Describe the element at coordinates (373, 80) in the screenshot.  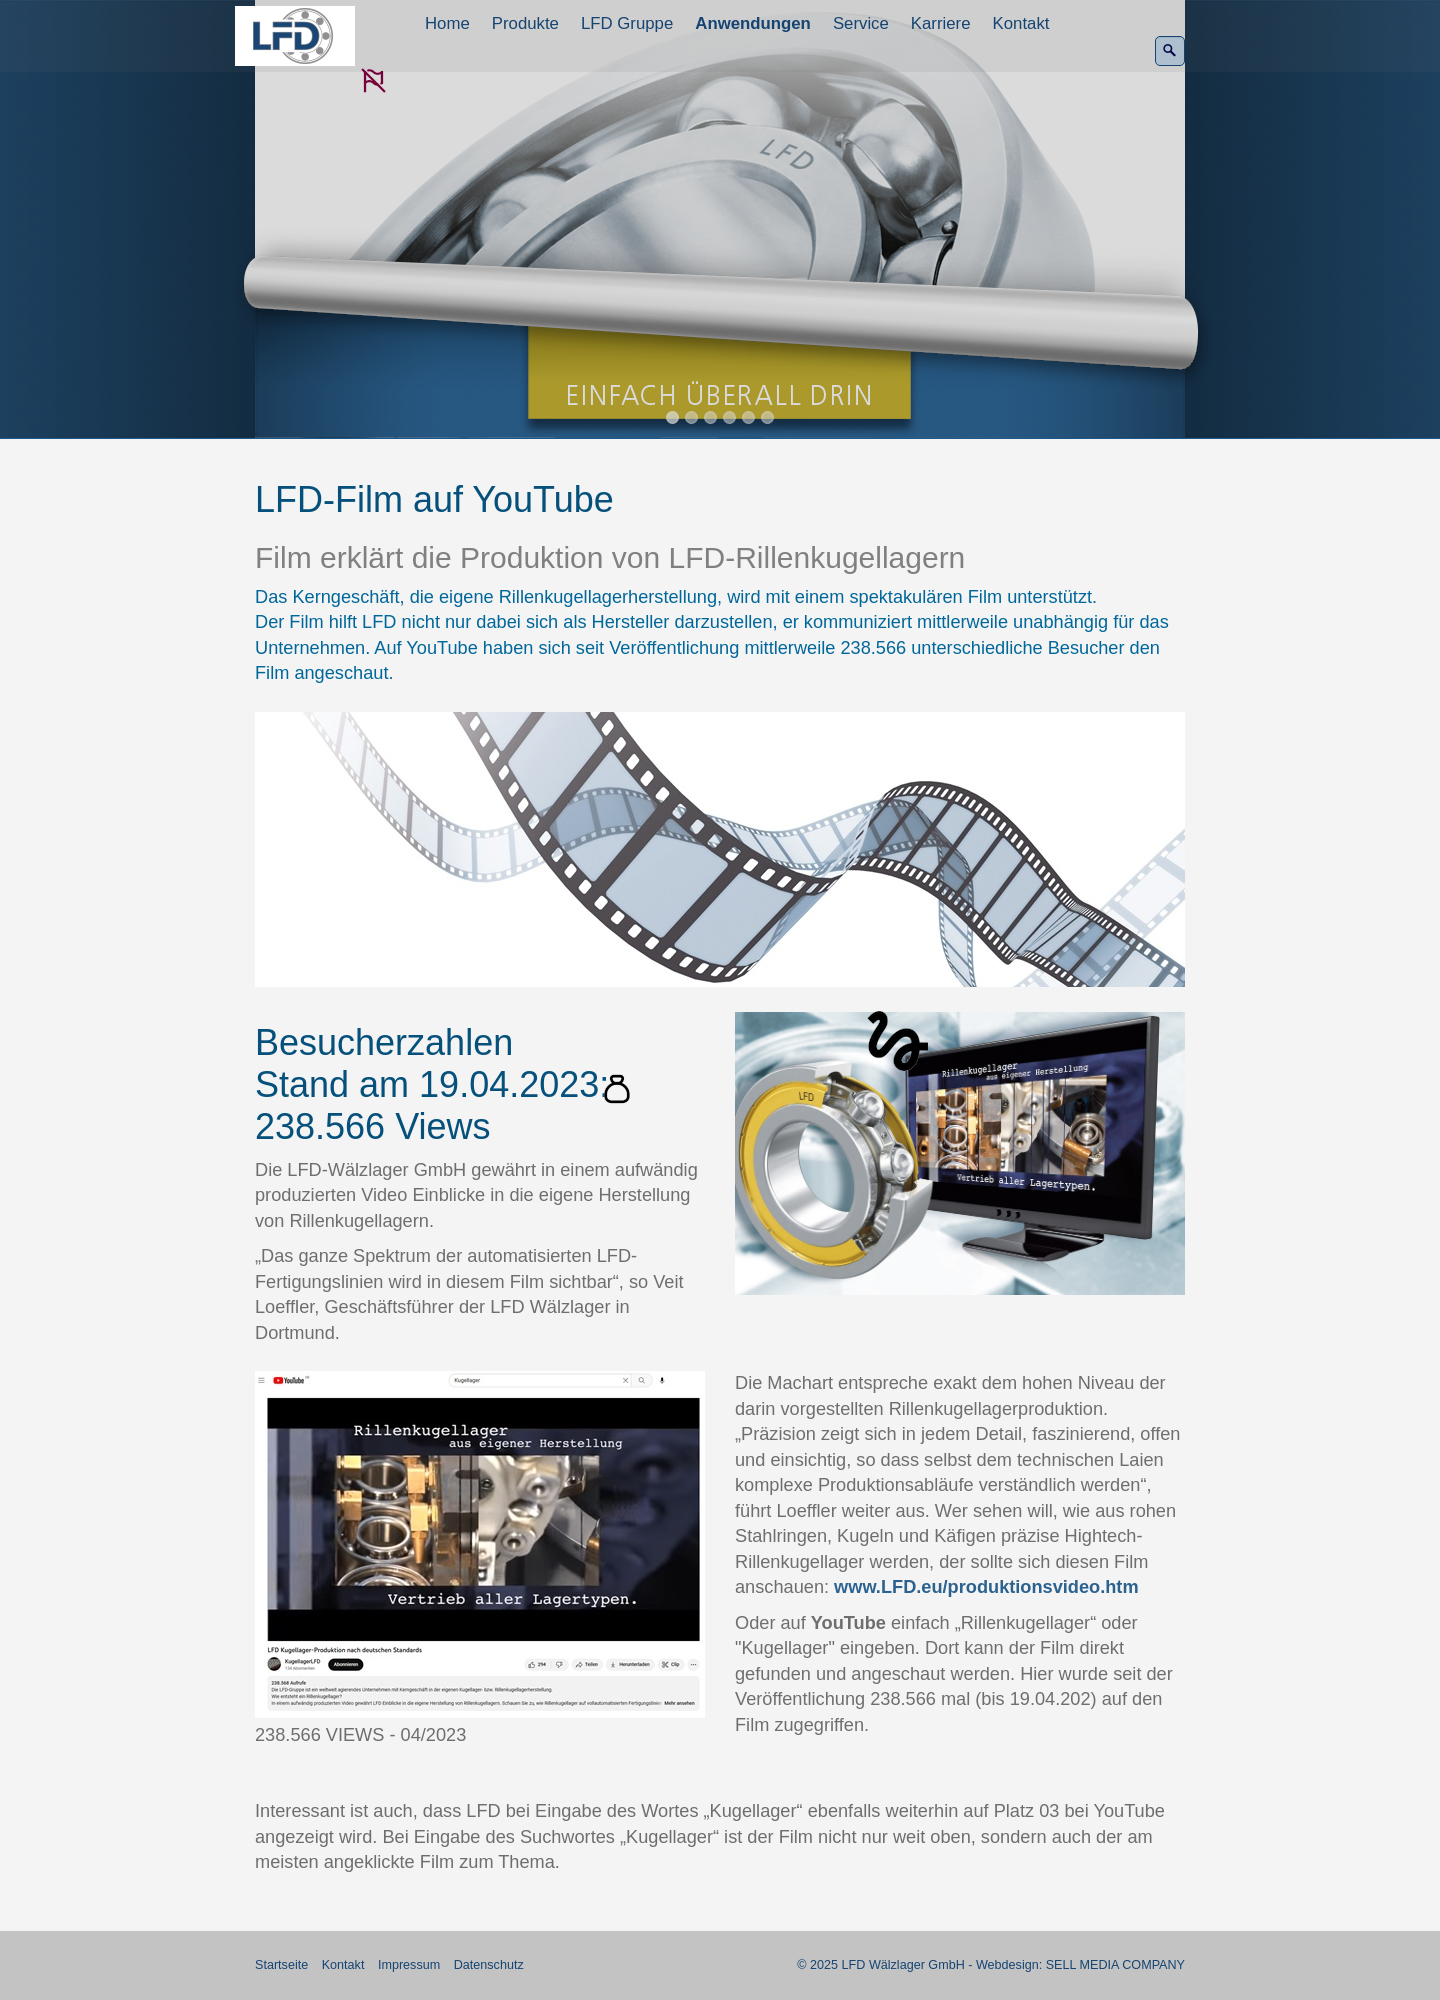
I see `disable flag or marker` at that location.